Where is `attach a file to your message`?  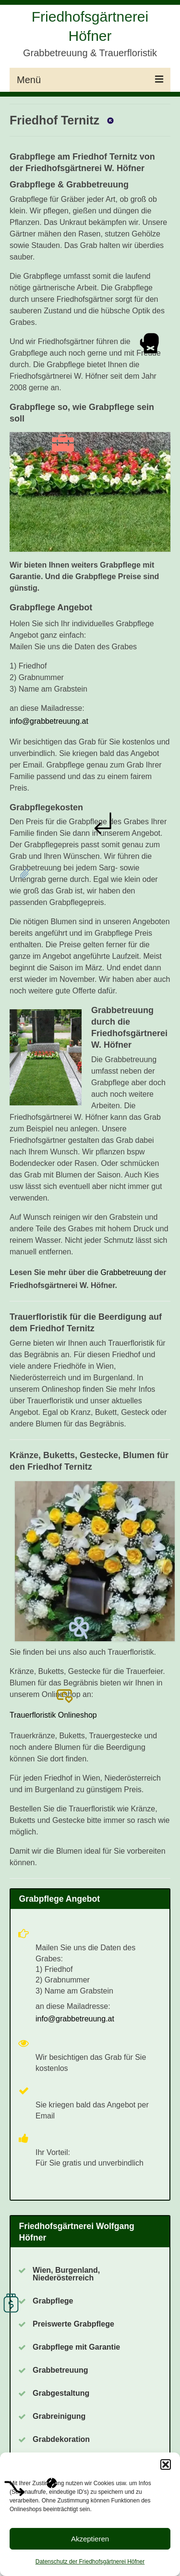
attach a file to your message is located at coordinates (24, 873).